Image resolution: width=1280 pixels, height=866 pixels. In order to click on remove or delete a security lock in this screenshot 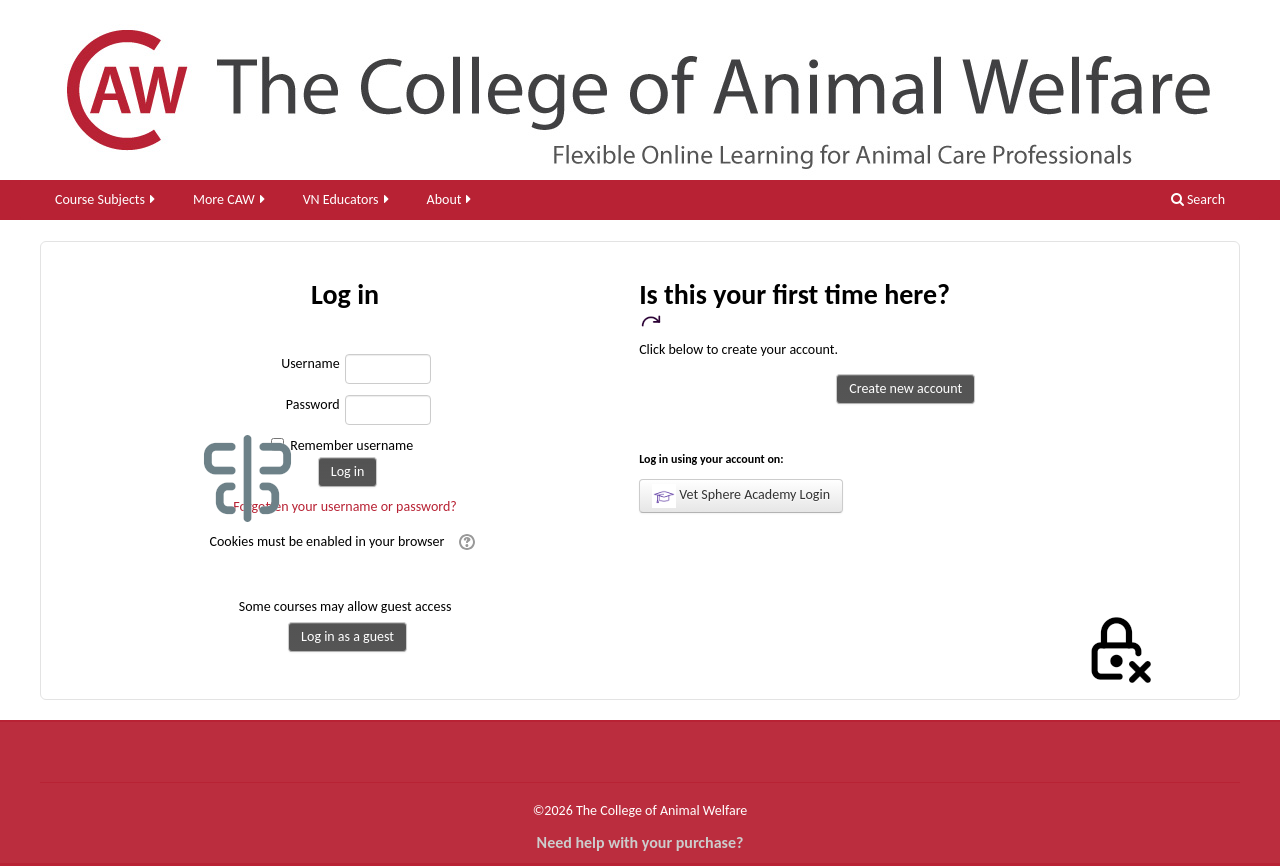, I will do `click(1116, 648)`.